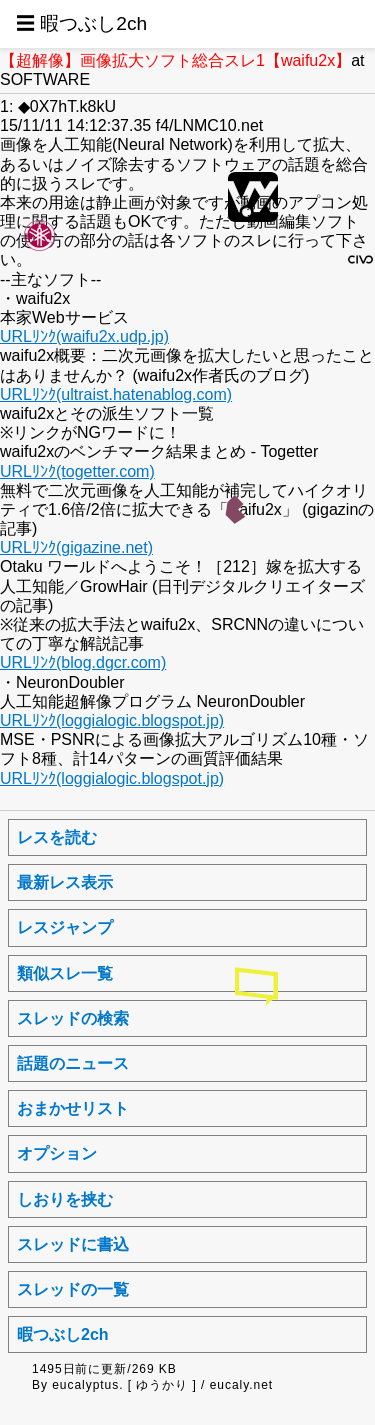  Describe the element at coordinates (235, 509) in the screenshot. I see `bulma CSS framework logo` at that location.